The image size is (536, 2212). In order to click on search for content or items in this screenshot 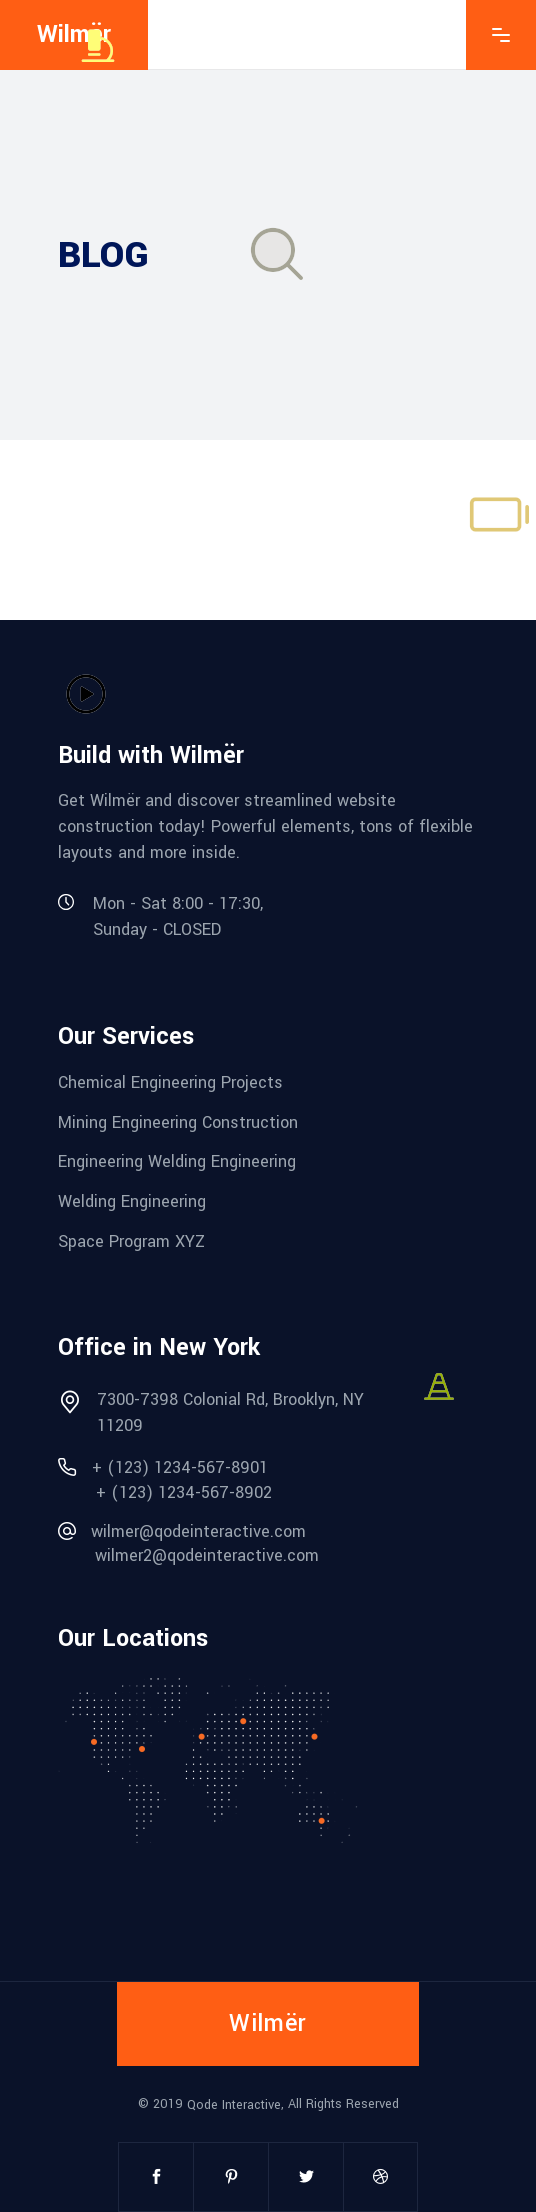, I will do `click(277, 254)`.